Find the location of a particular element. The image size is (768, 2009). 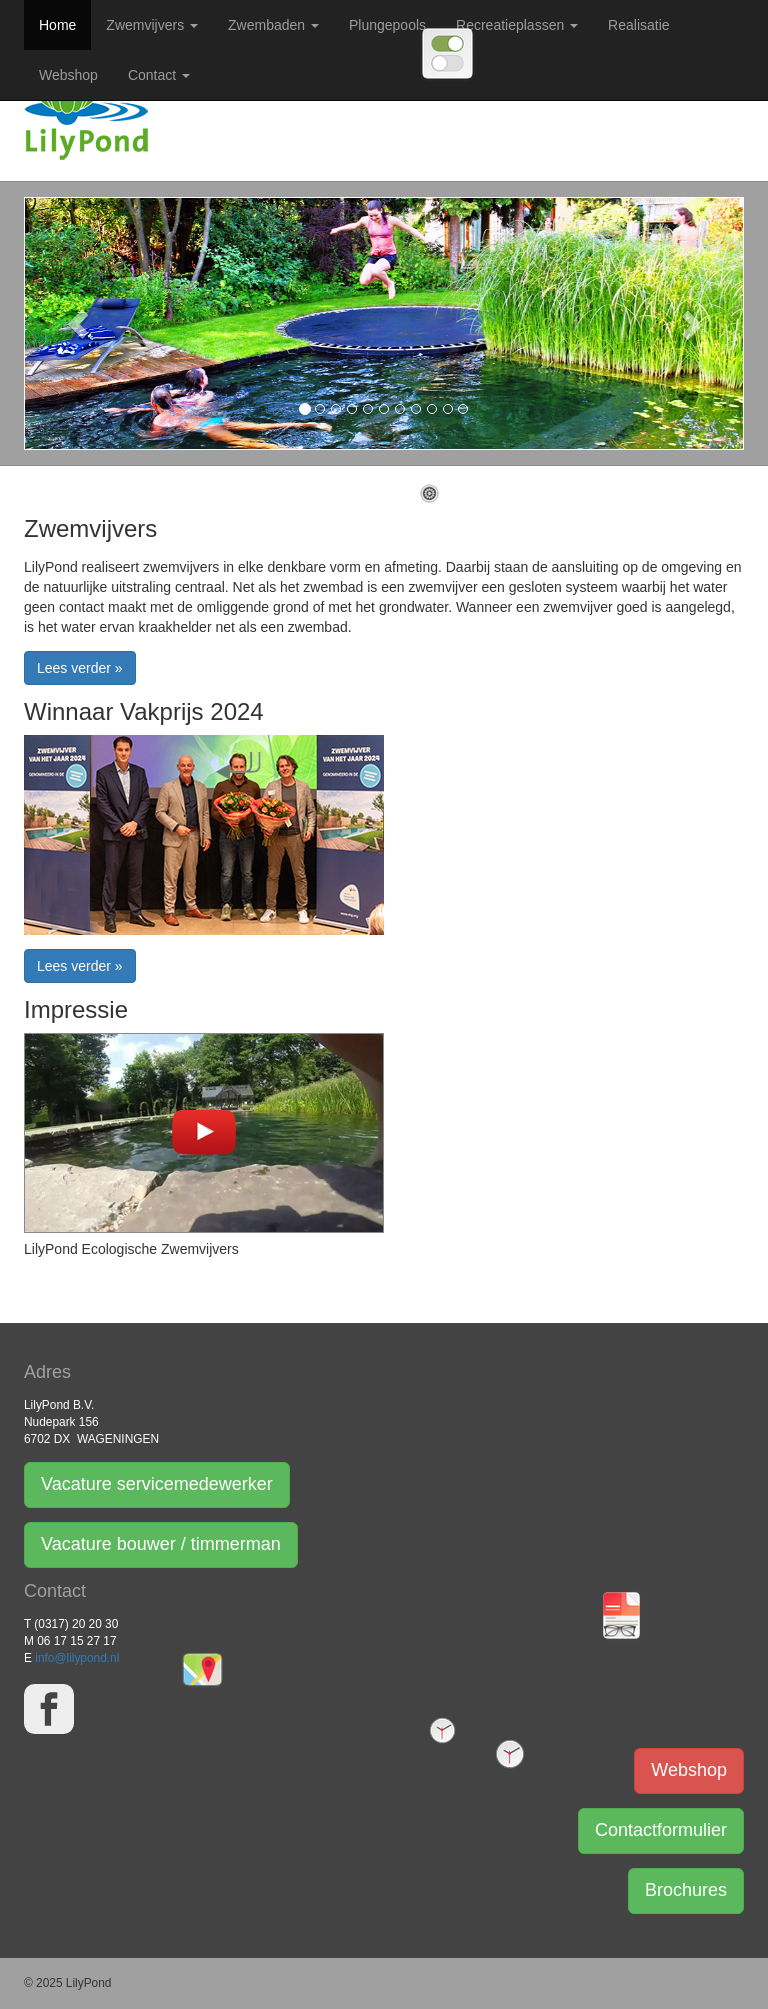

open system tweaks or settings customization is located at coordinates (447, 53).